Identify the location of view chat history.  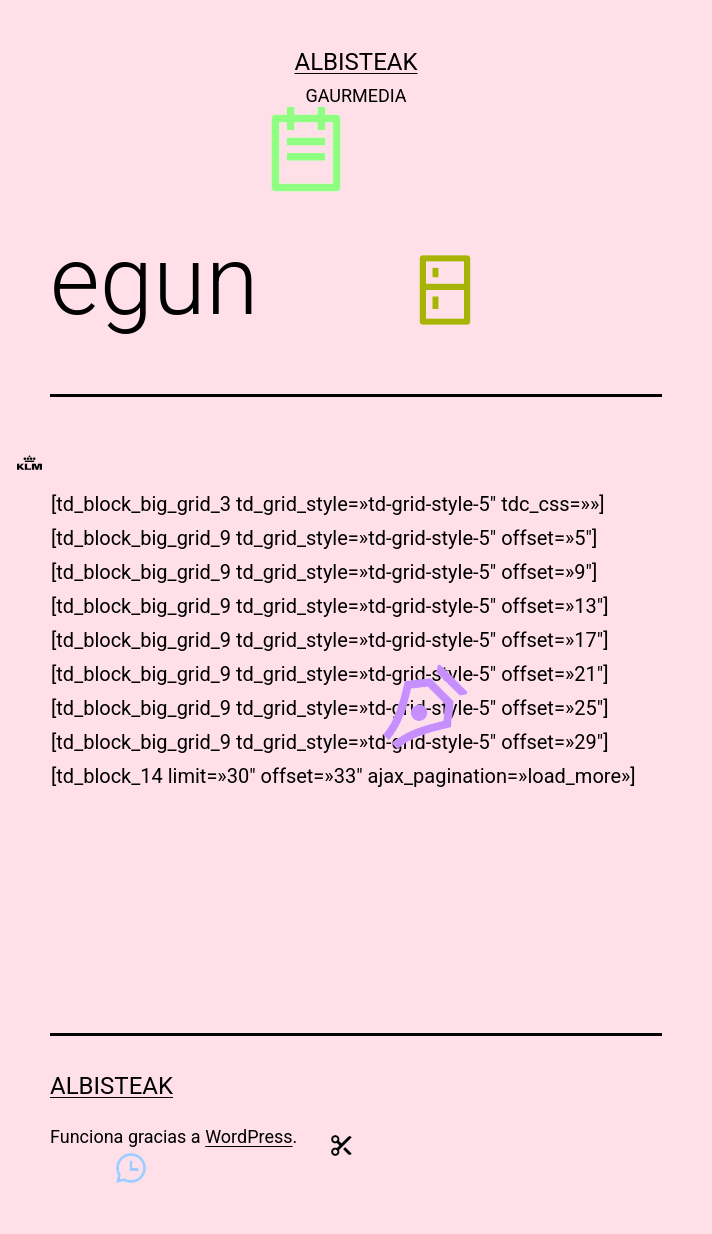
(131, 1168).